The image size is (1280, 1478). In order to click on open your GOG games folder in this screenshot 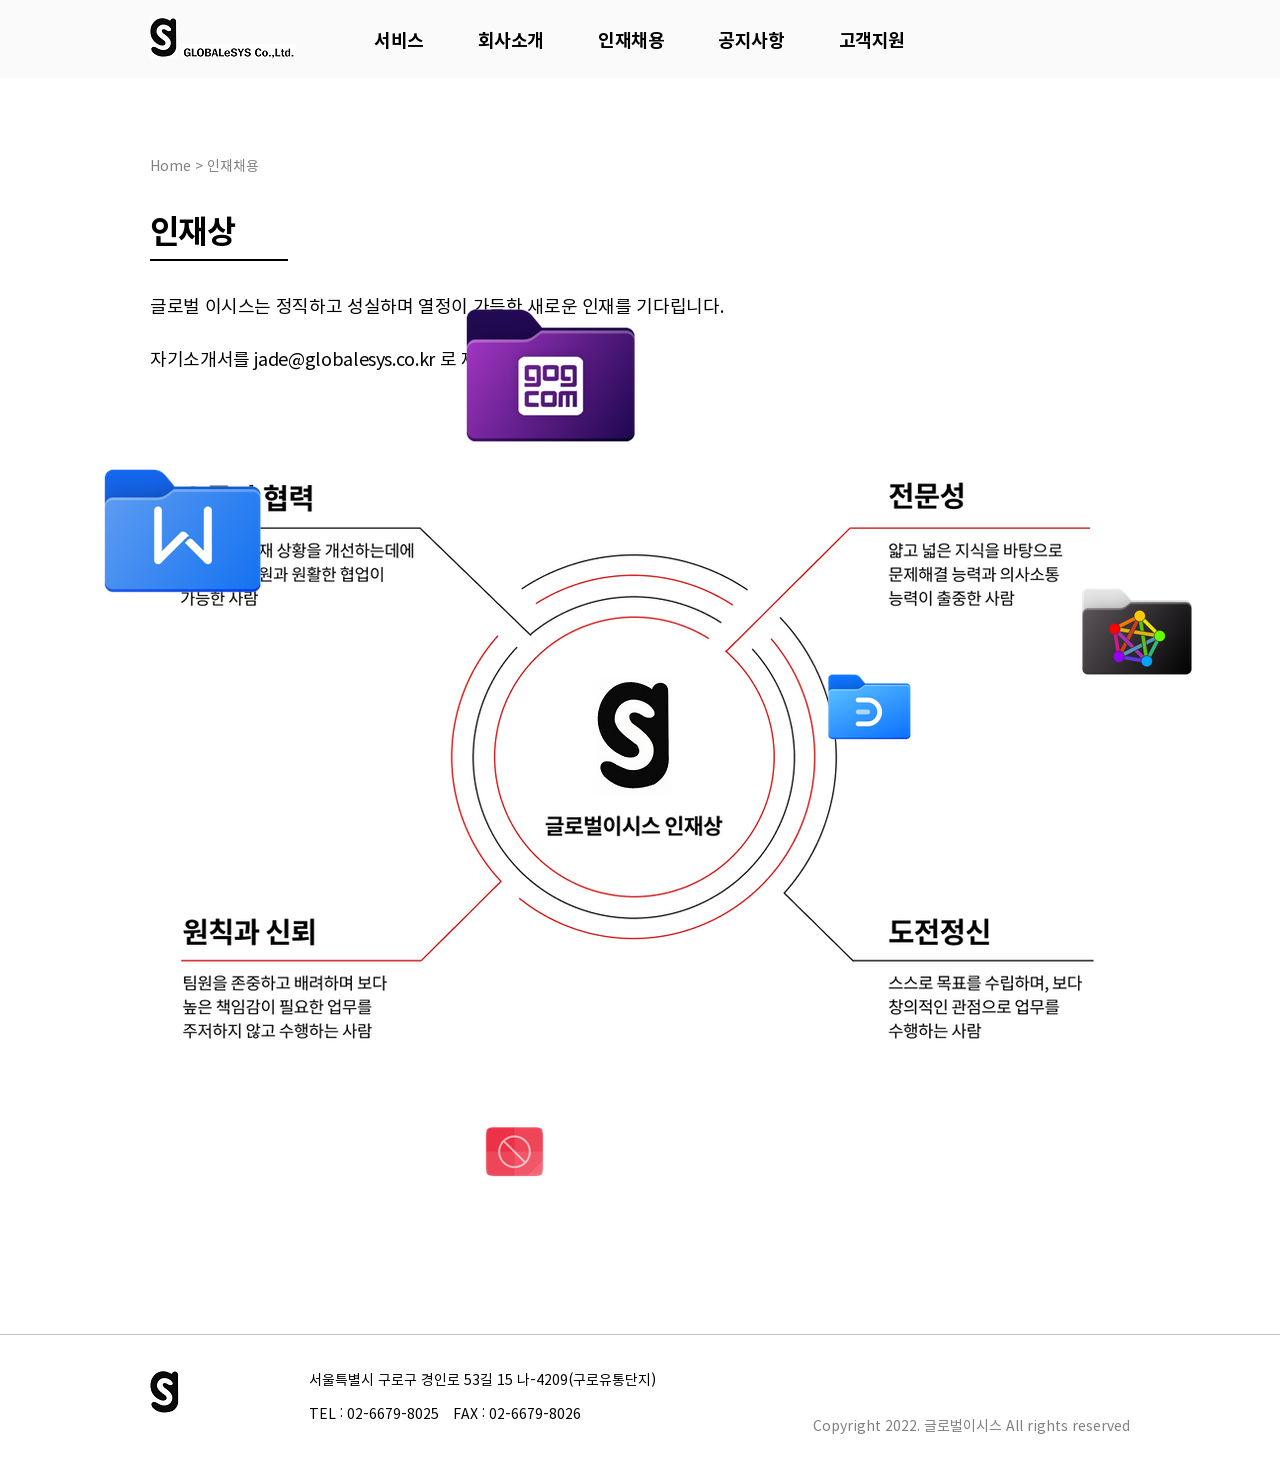, I will do `click(550, 380)`.